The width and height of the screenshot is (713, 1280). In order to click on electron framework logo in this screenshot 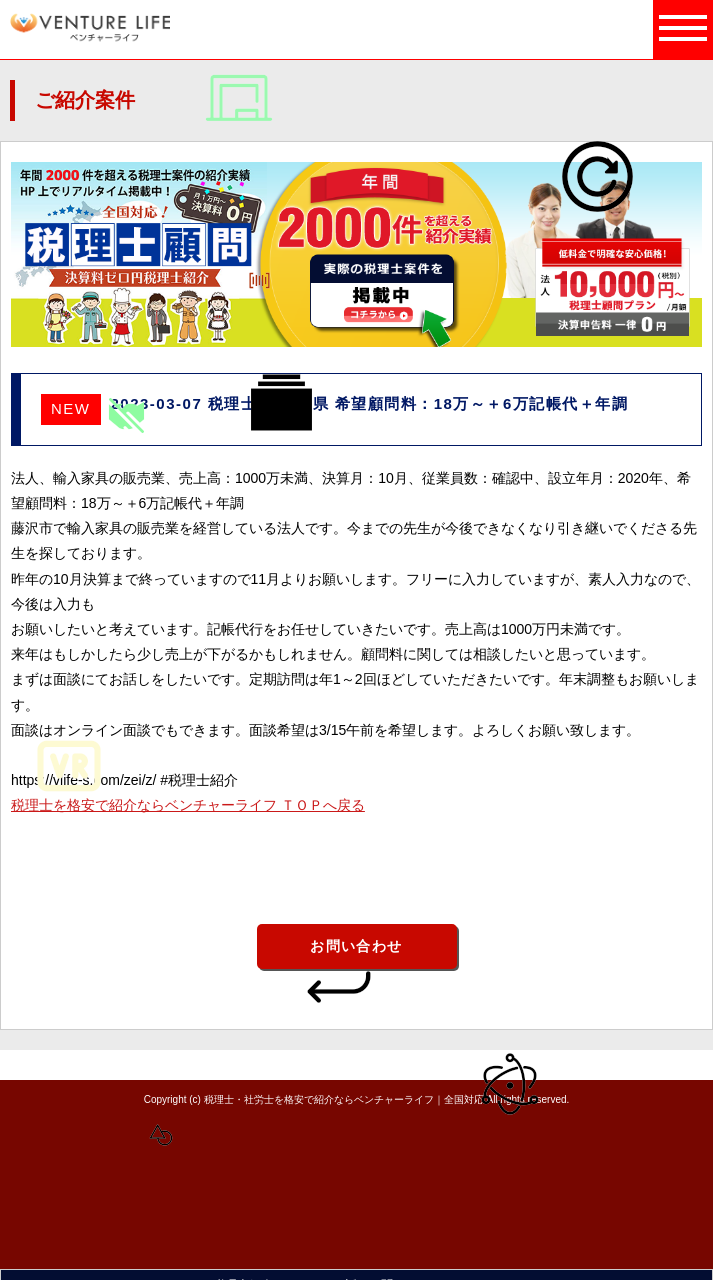, I will do `click(510, 1084)`.